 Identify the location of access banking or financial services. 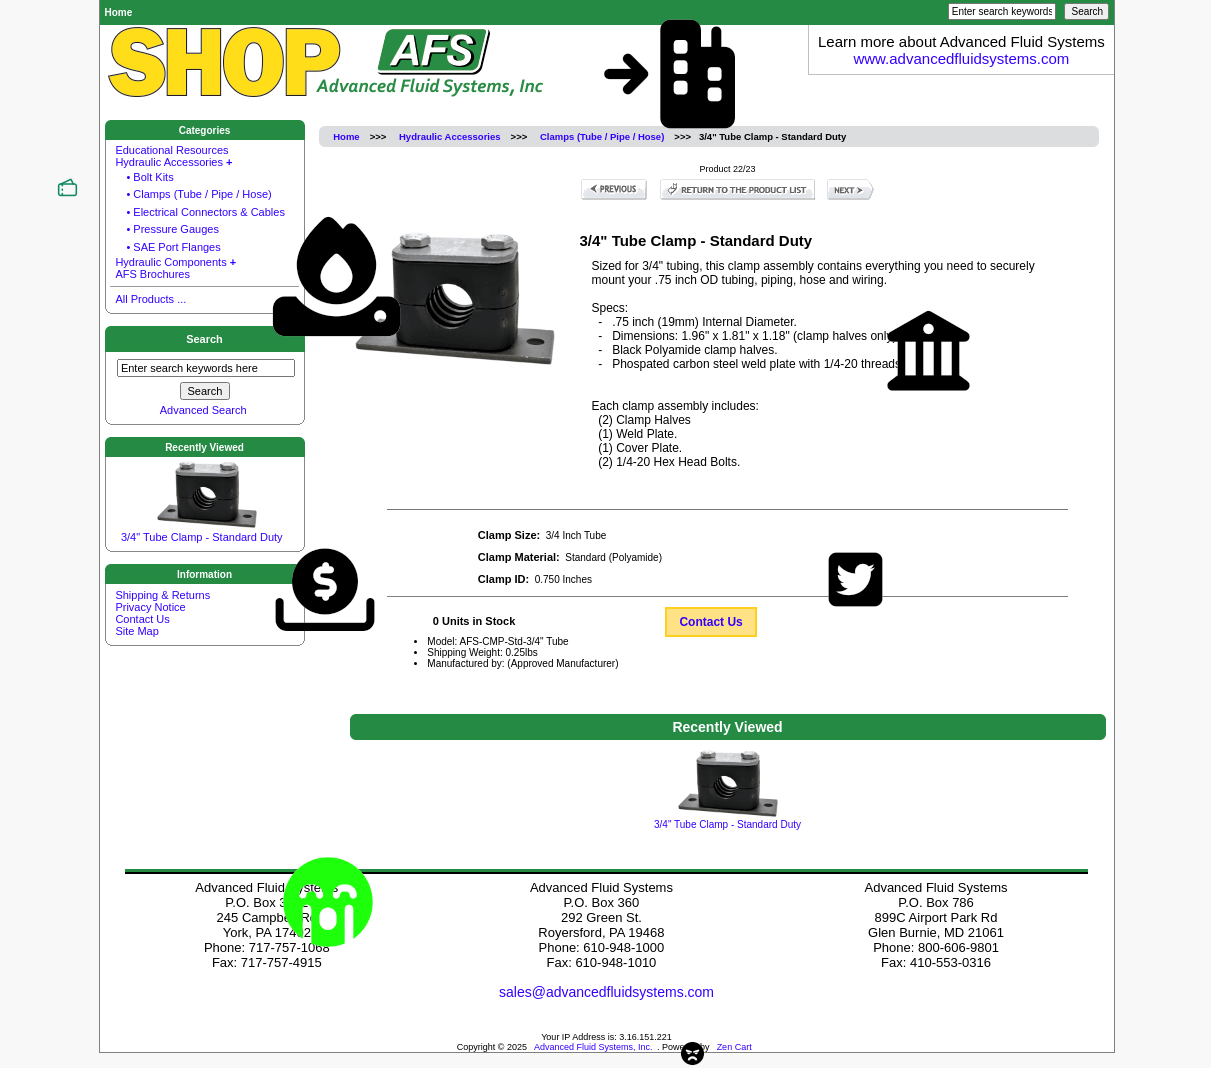
(928, 349).